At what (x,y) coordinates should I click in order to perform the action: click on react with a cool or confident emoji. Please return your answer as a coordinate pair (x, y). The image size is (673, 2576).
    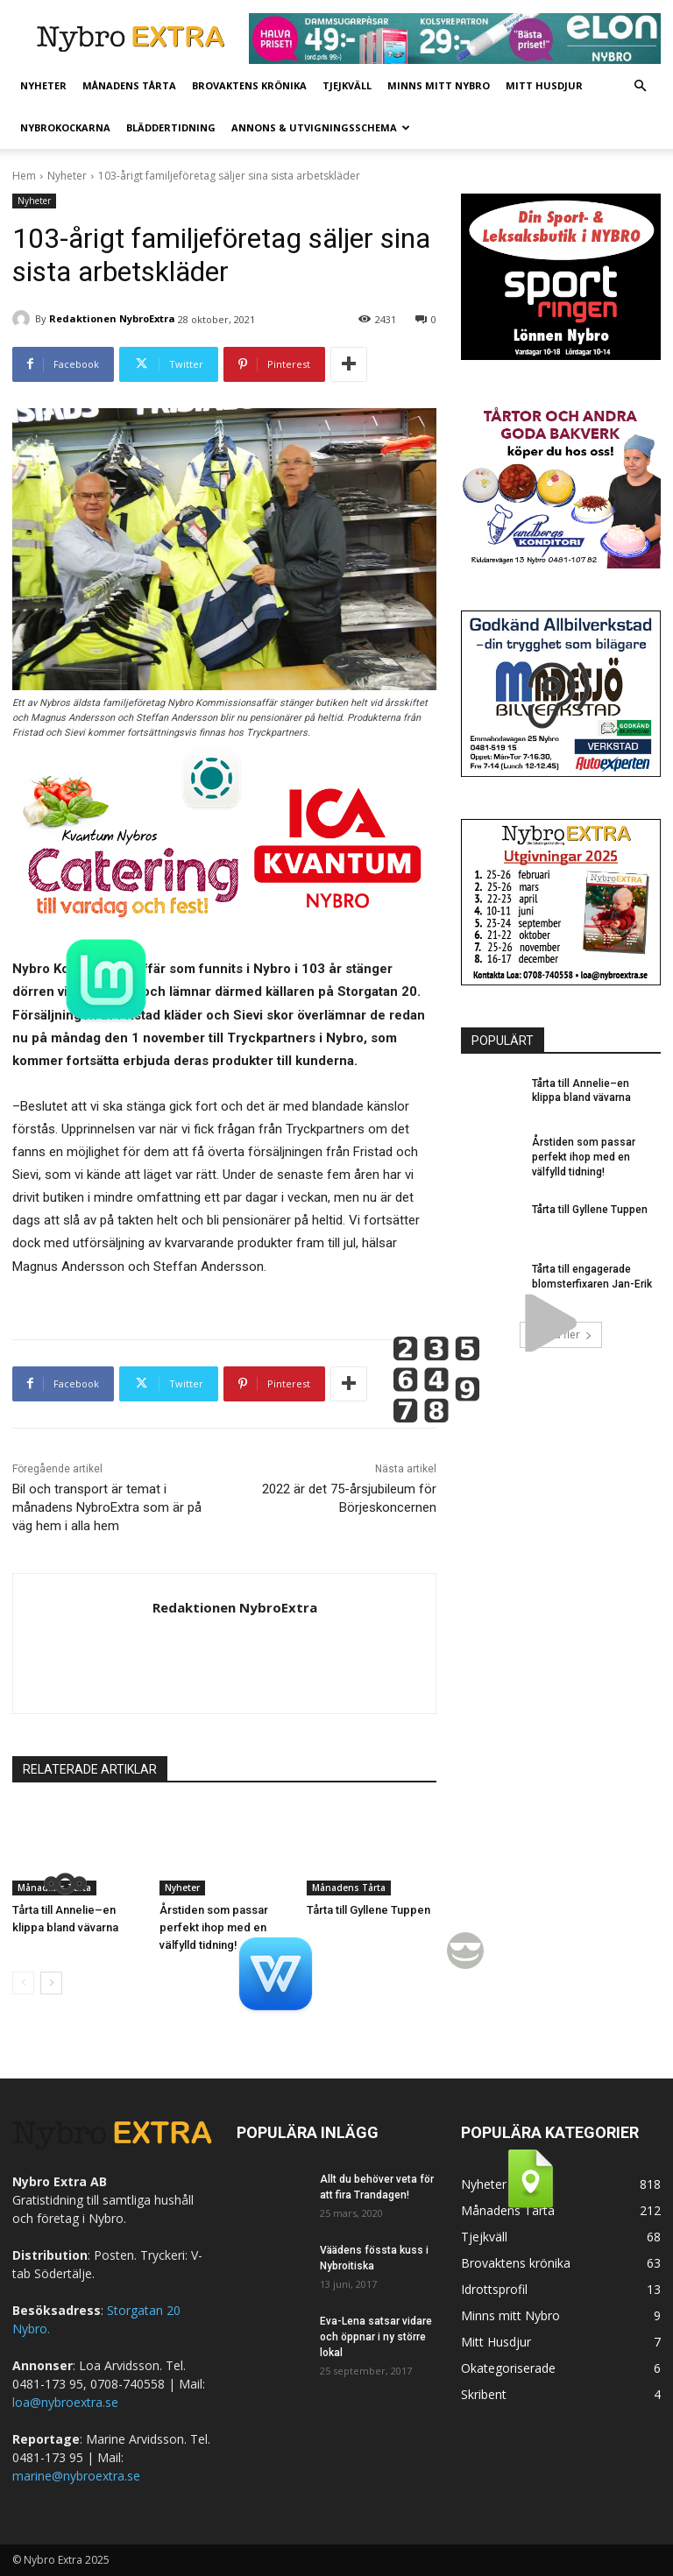
    Looking at the image, I should click on (465, 1951).